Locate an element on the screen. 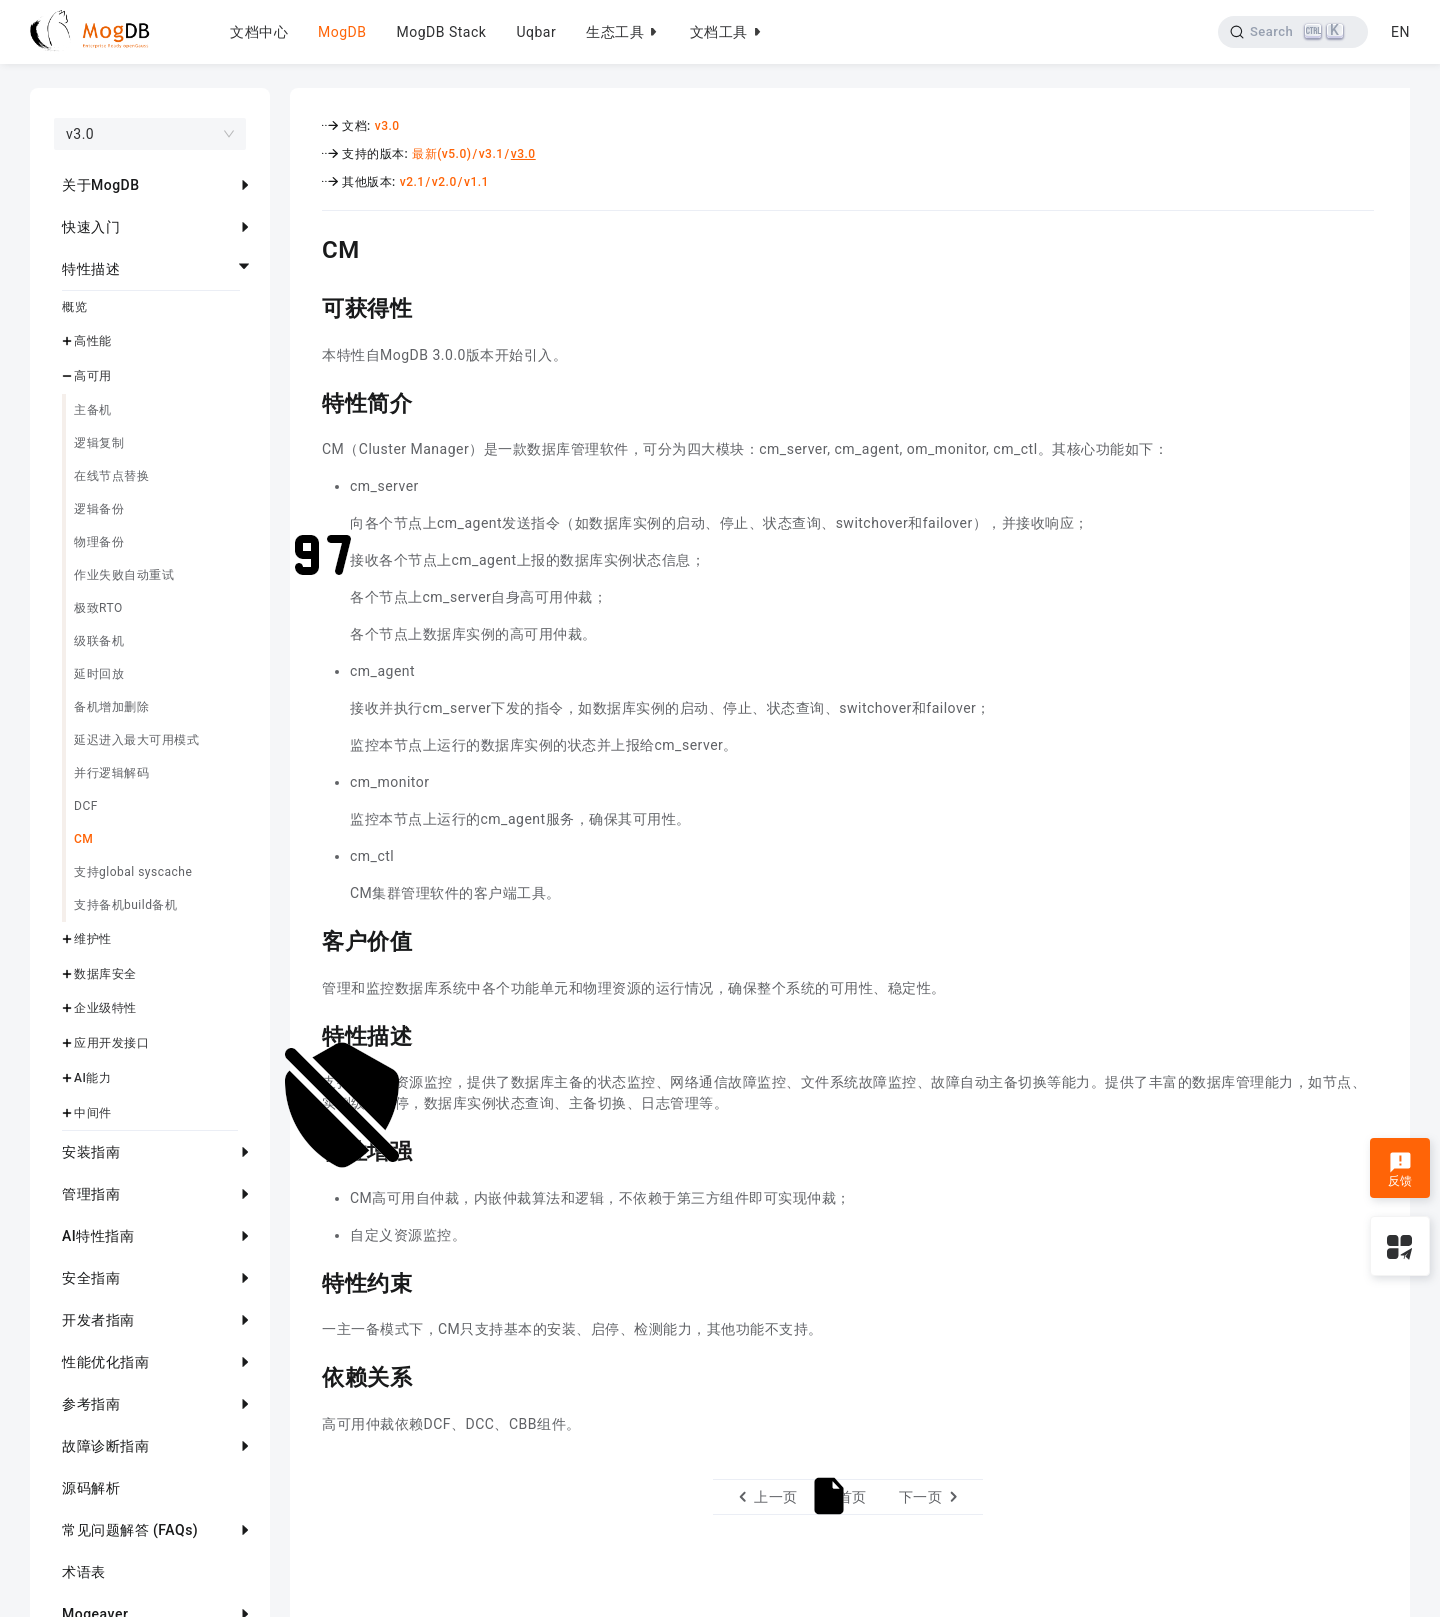 This screenshot has height=1617, width=1440. view or open a file is located at coordinates (829, 1496).